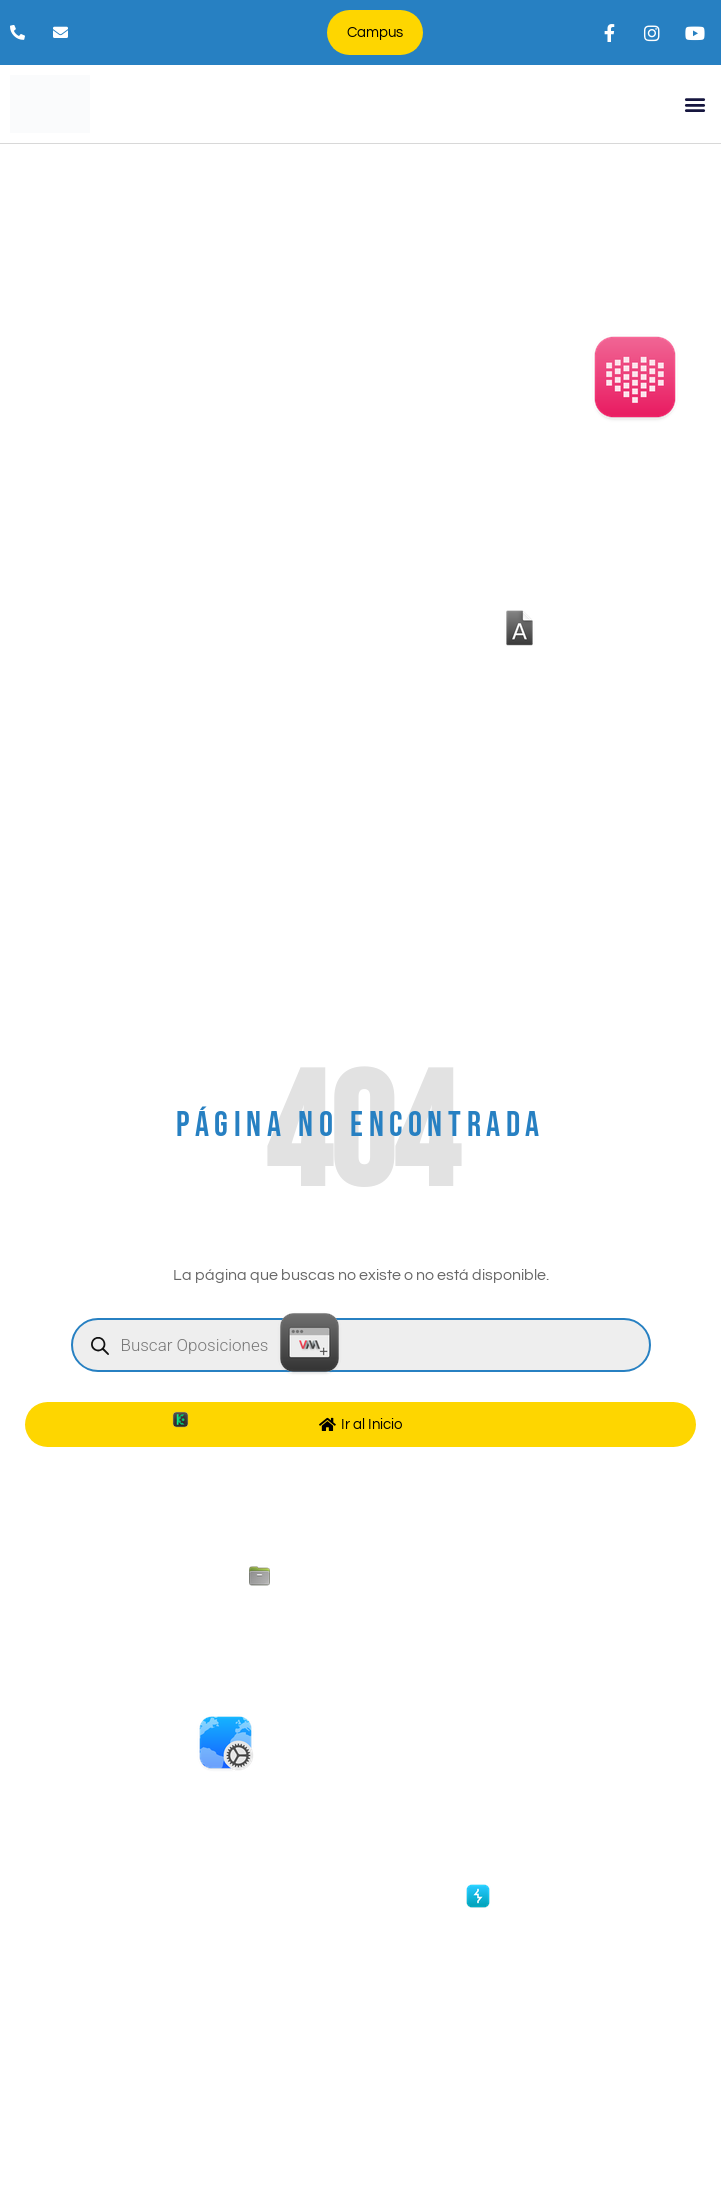 This screenshot has width=721, height=2188. I want to click on a generic font file, so click(519, 628).